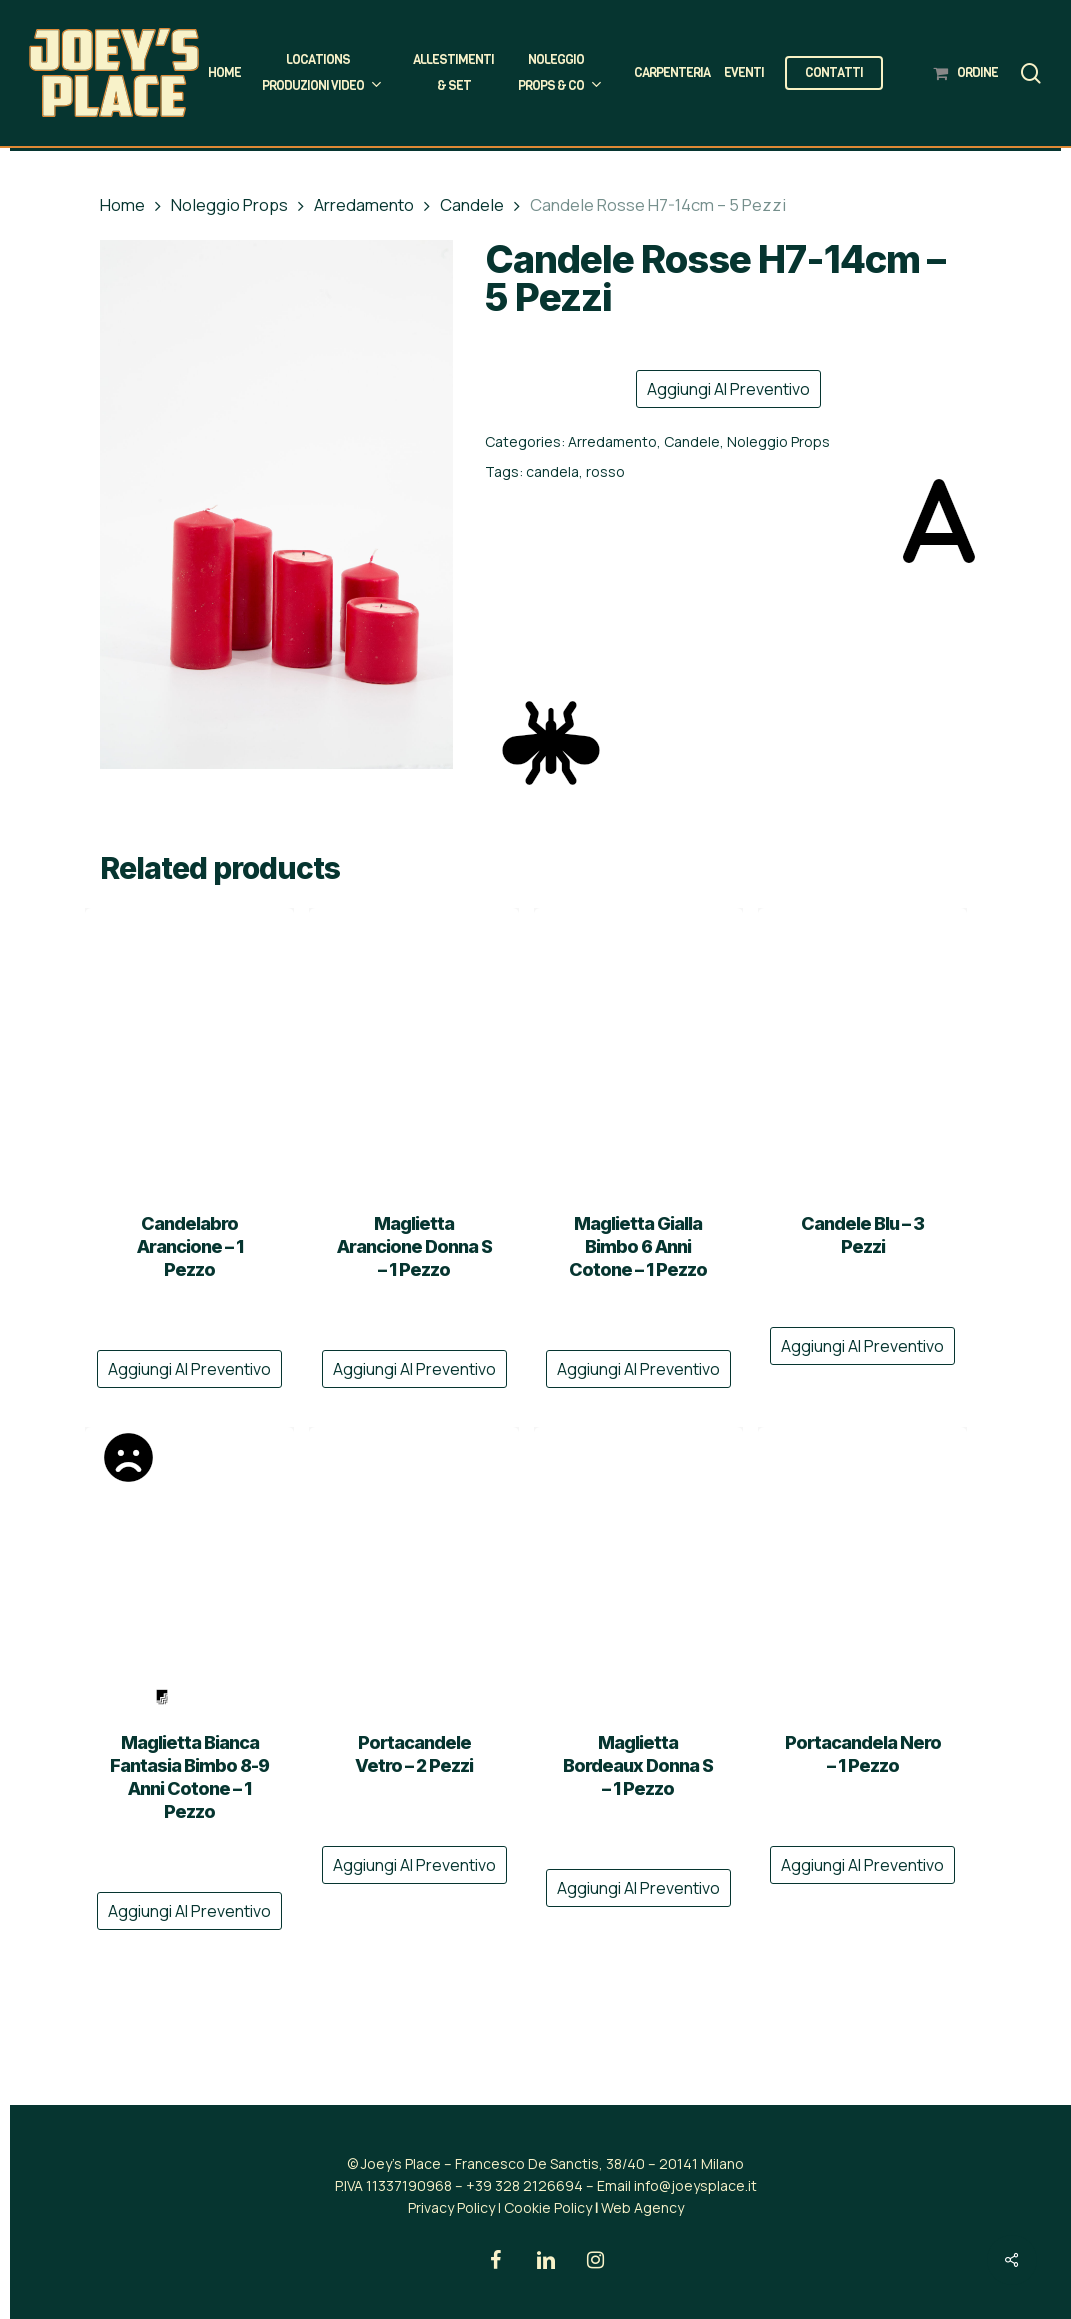  What do you see at coordinates (939, 521) in the screenshot?
I see `indicates text formatting or font options` at bounding box center [939, 521].